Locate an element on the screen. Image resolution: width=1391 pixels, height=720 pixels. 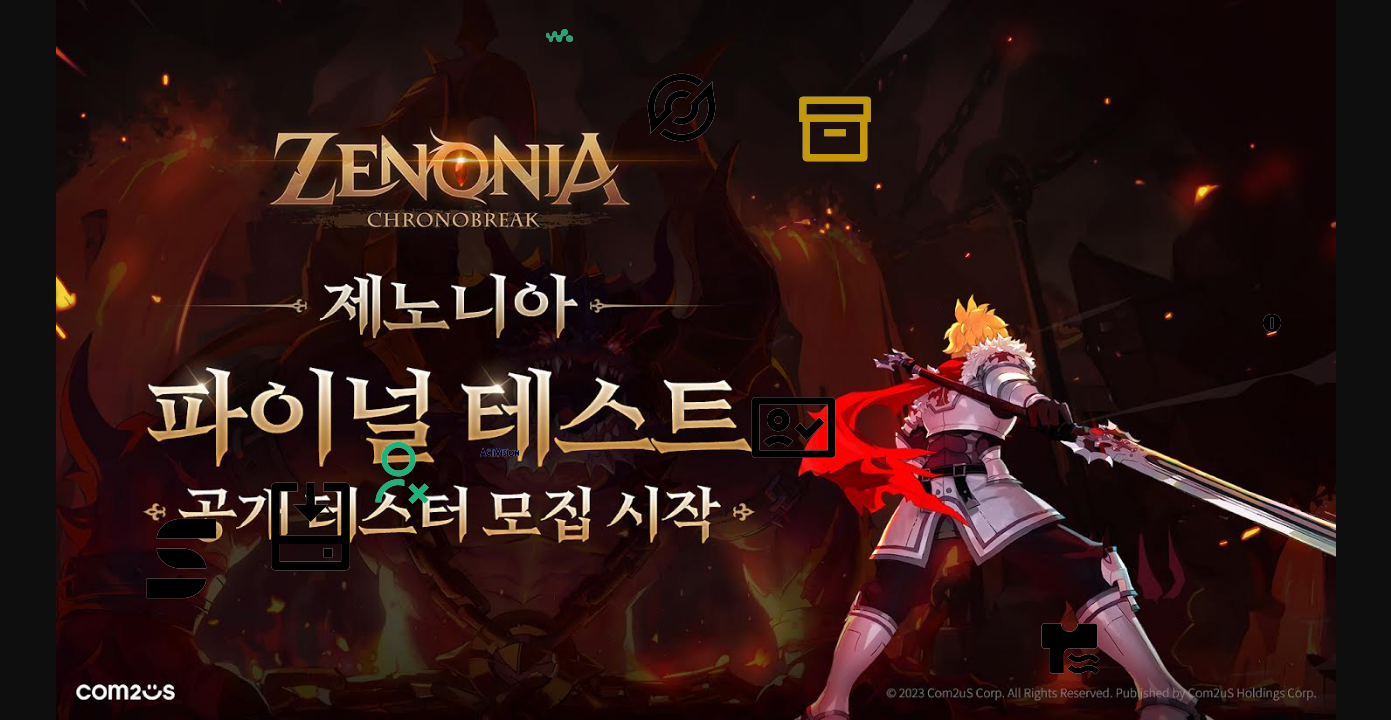
sitrox brand logo is located at coordinates (181, 558).